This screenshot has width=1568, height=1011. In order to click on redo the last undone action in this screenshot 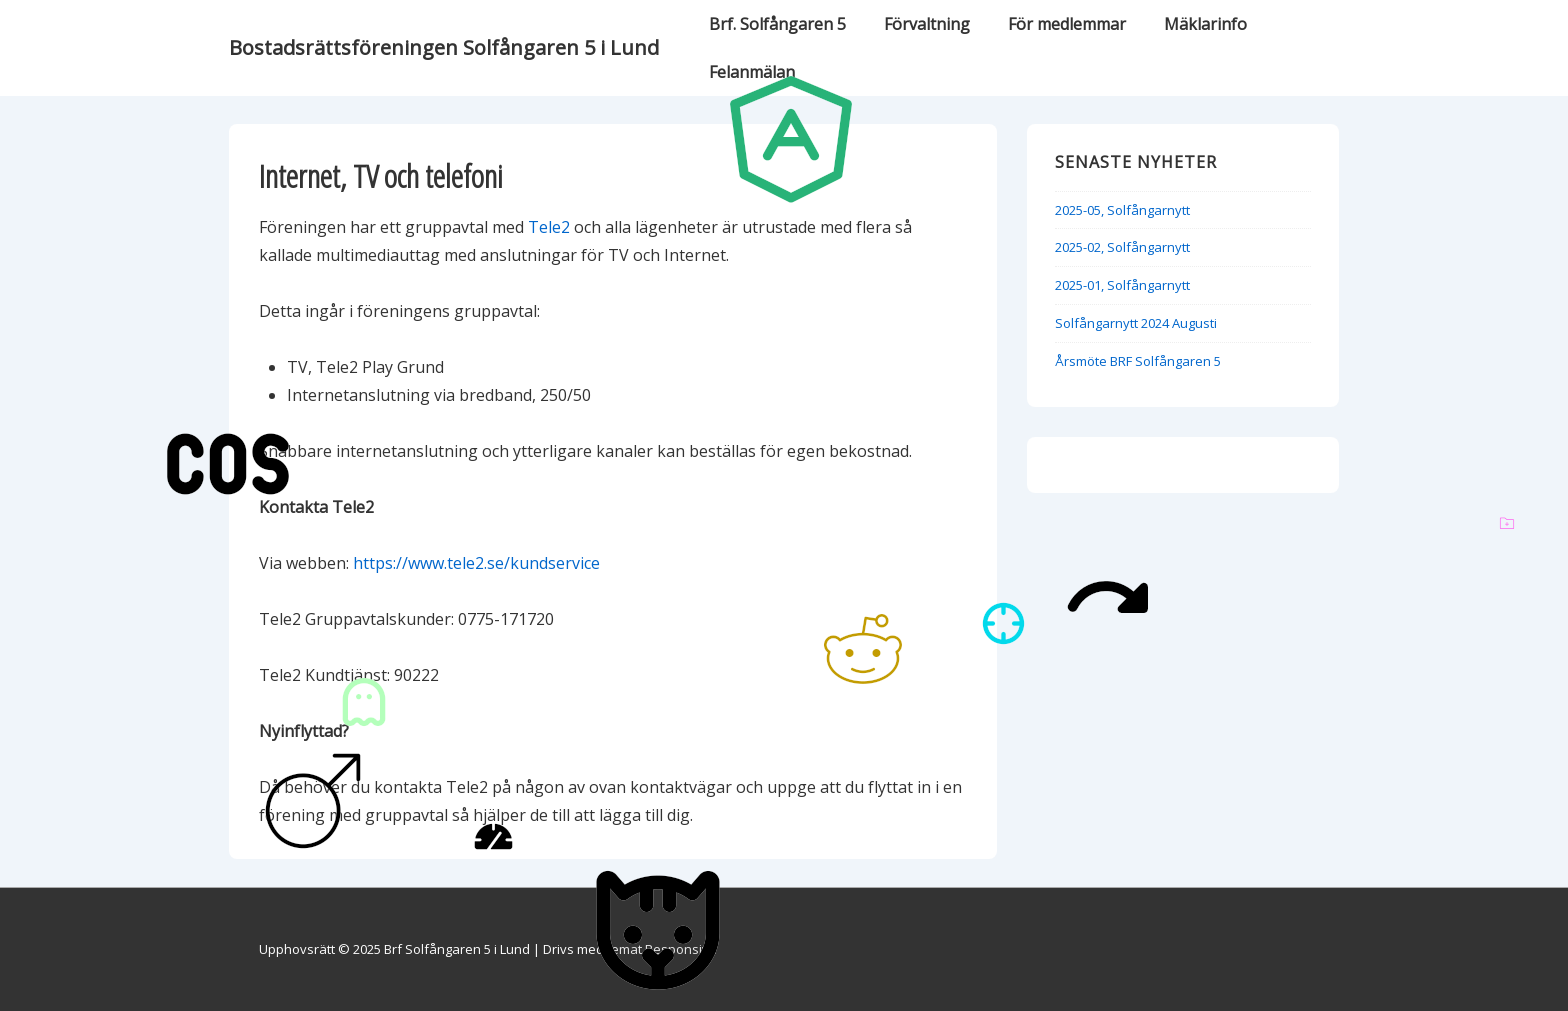, I will do `click(1108, 597)`.